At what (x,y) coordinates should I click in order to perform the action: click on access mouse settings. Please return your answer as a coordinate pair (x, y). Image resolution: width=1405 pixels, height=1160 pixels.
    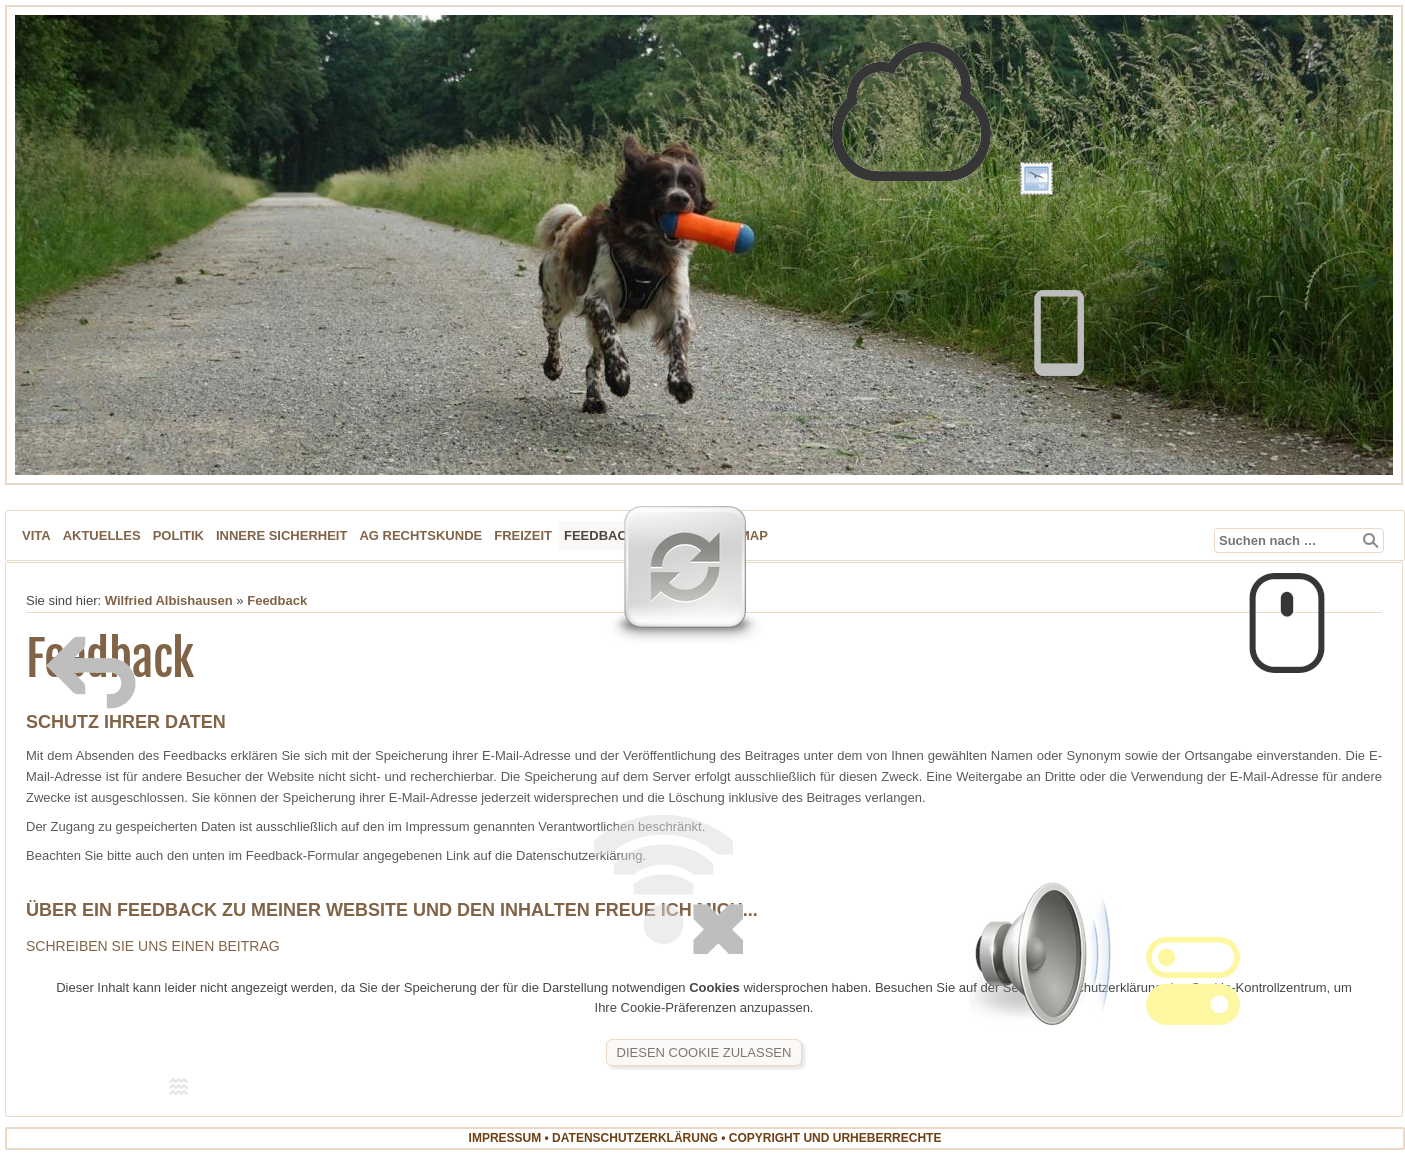
    Looking at the image, I should click on (1287, 623).